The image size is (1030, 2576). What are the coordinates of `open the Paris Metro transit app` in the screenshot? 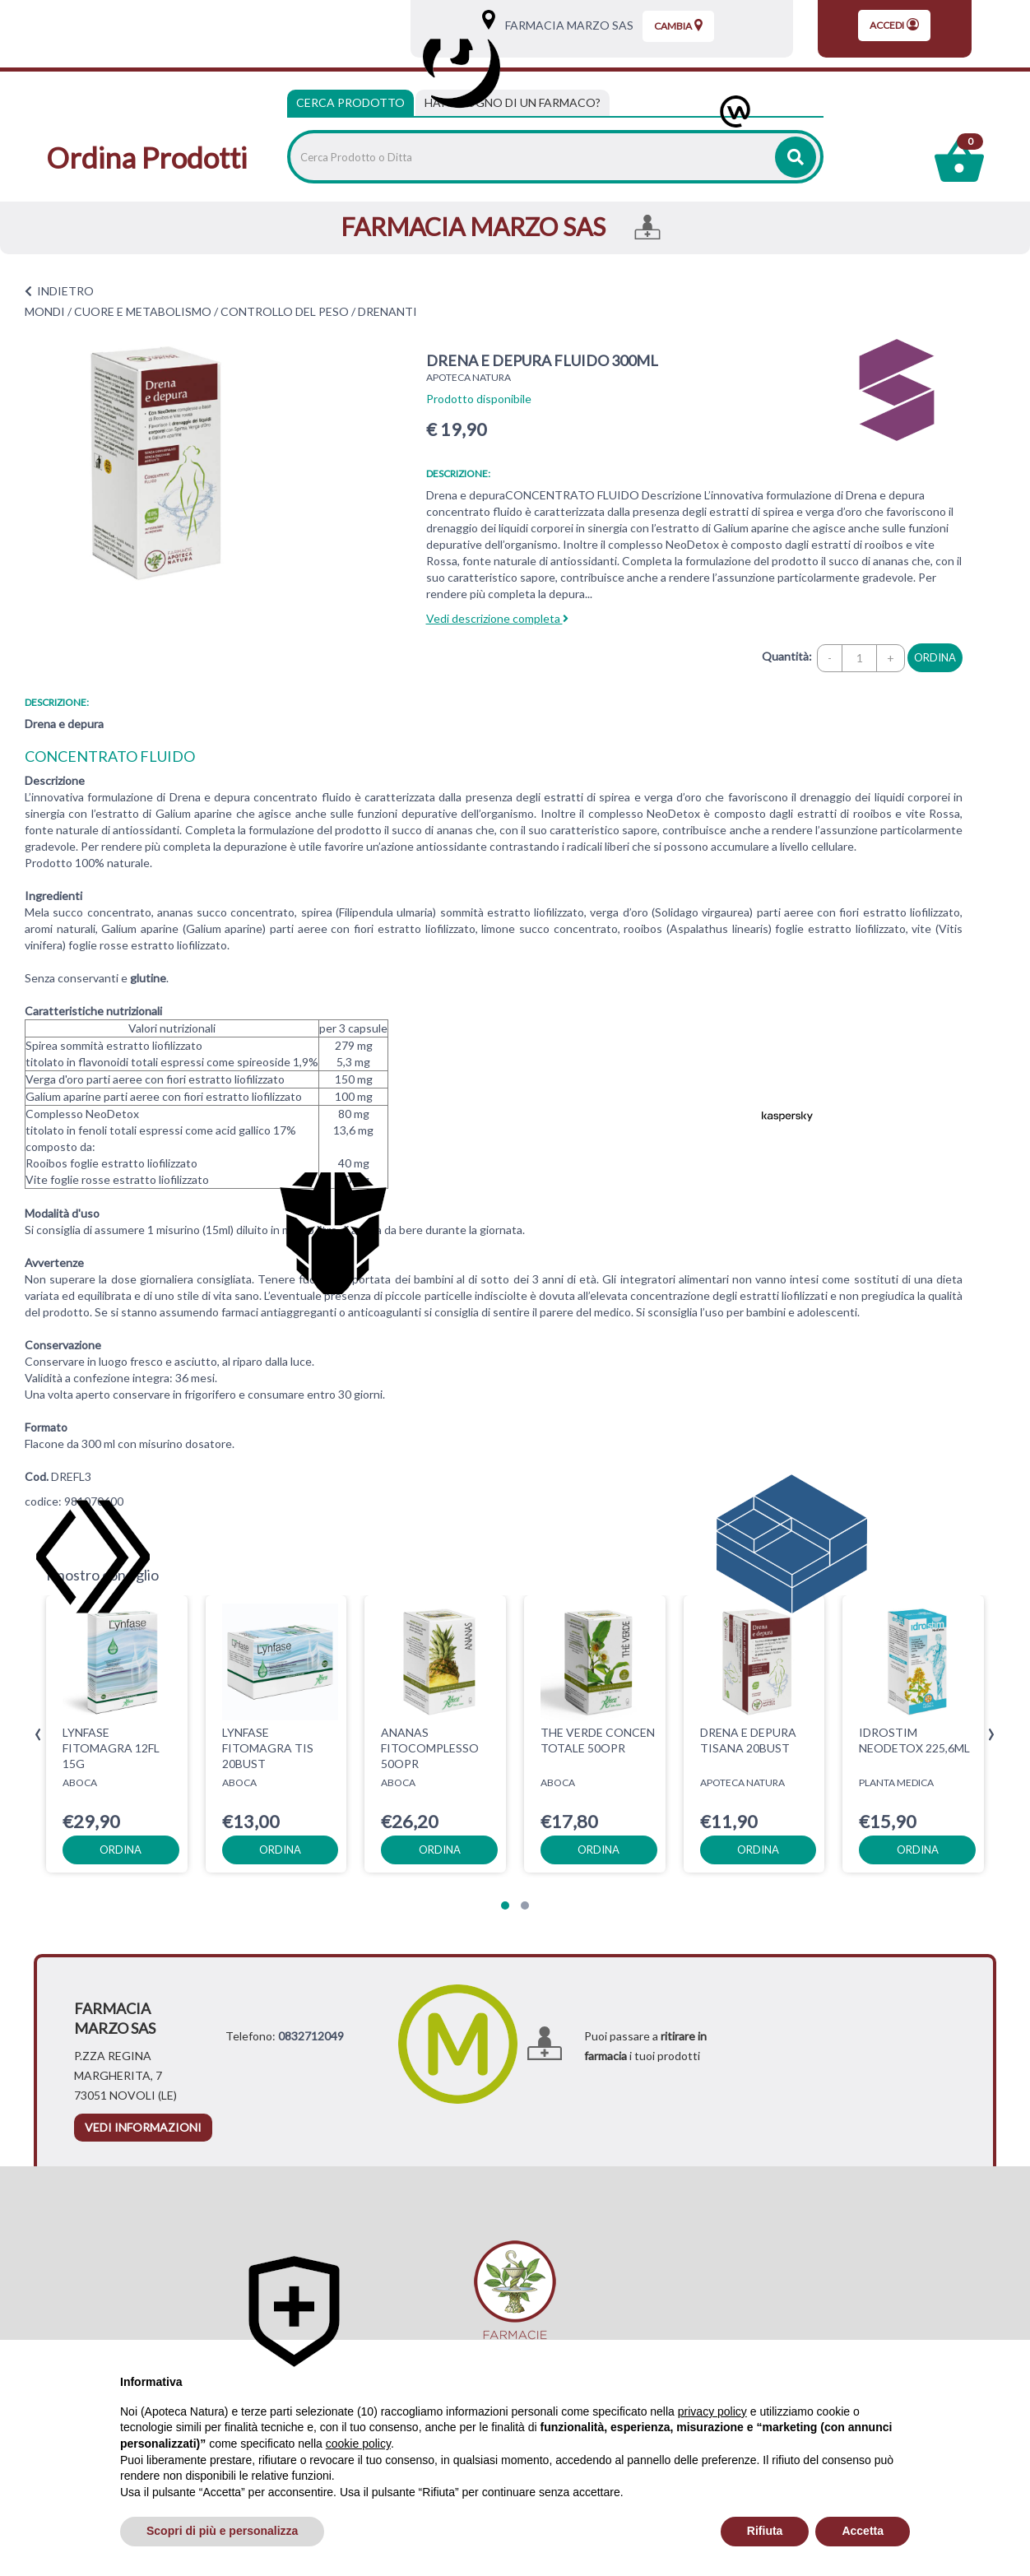 It's located at (457, 2044).